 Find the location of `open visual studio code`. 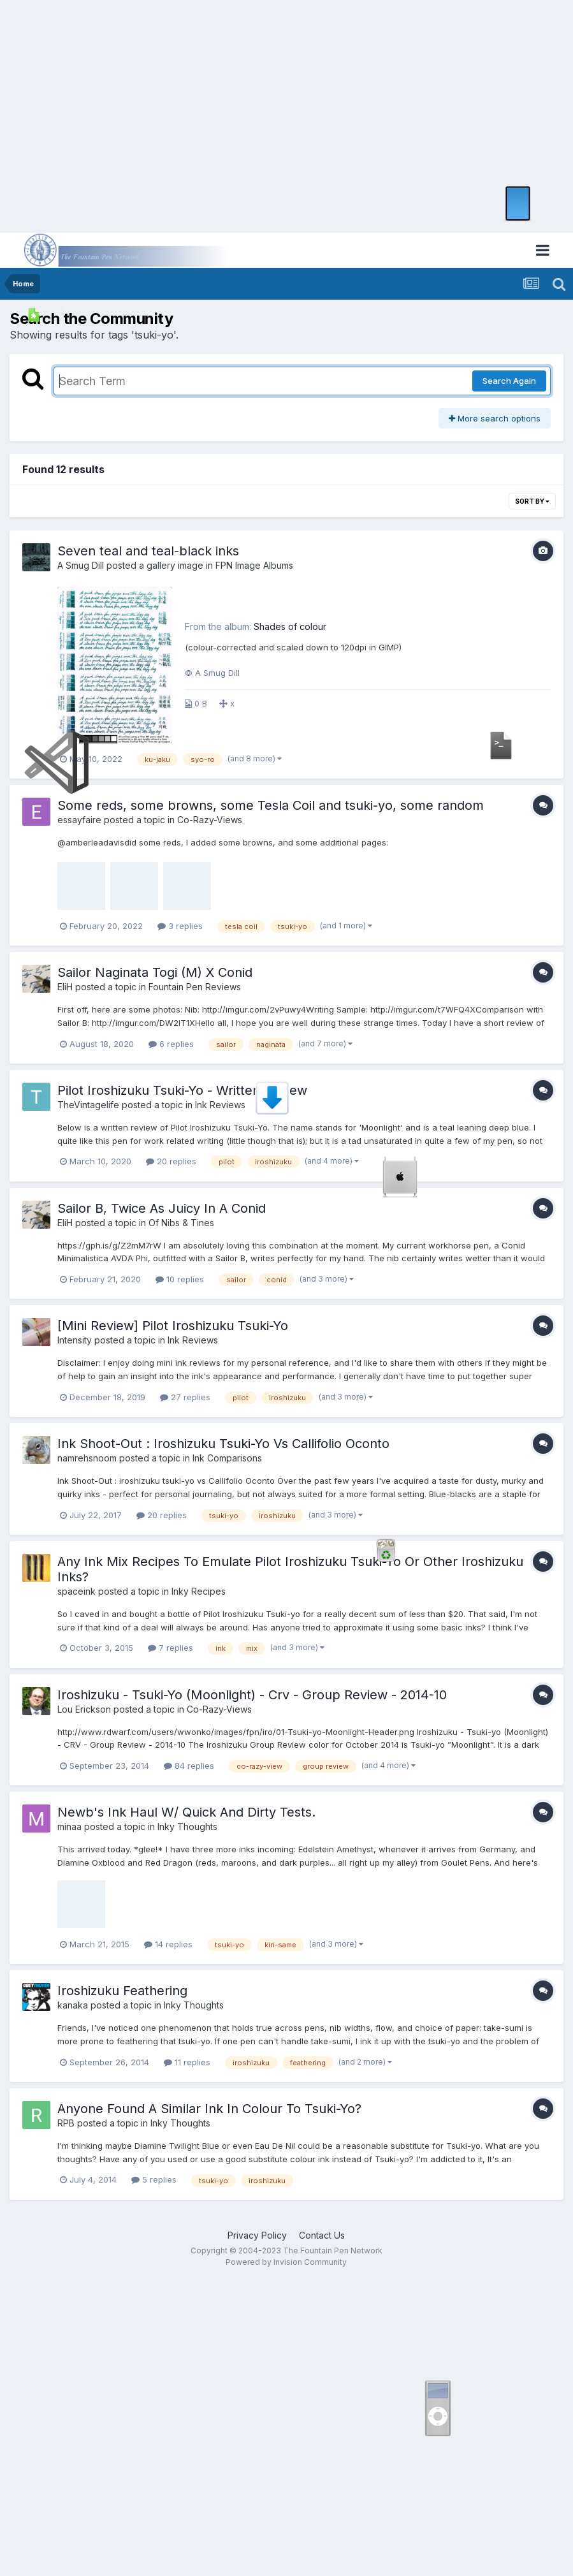

open visual studio code is located at coordinates (57, 762).